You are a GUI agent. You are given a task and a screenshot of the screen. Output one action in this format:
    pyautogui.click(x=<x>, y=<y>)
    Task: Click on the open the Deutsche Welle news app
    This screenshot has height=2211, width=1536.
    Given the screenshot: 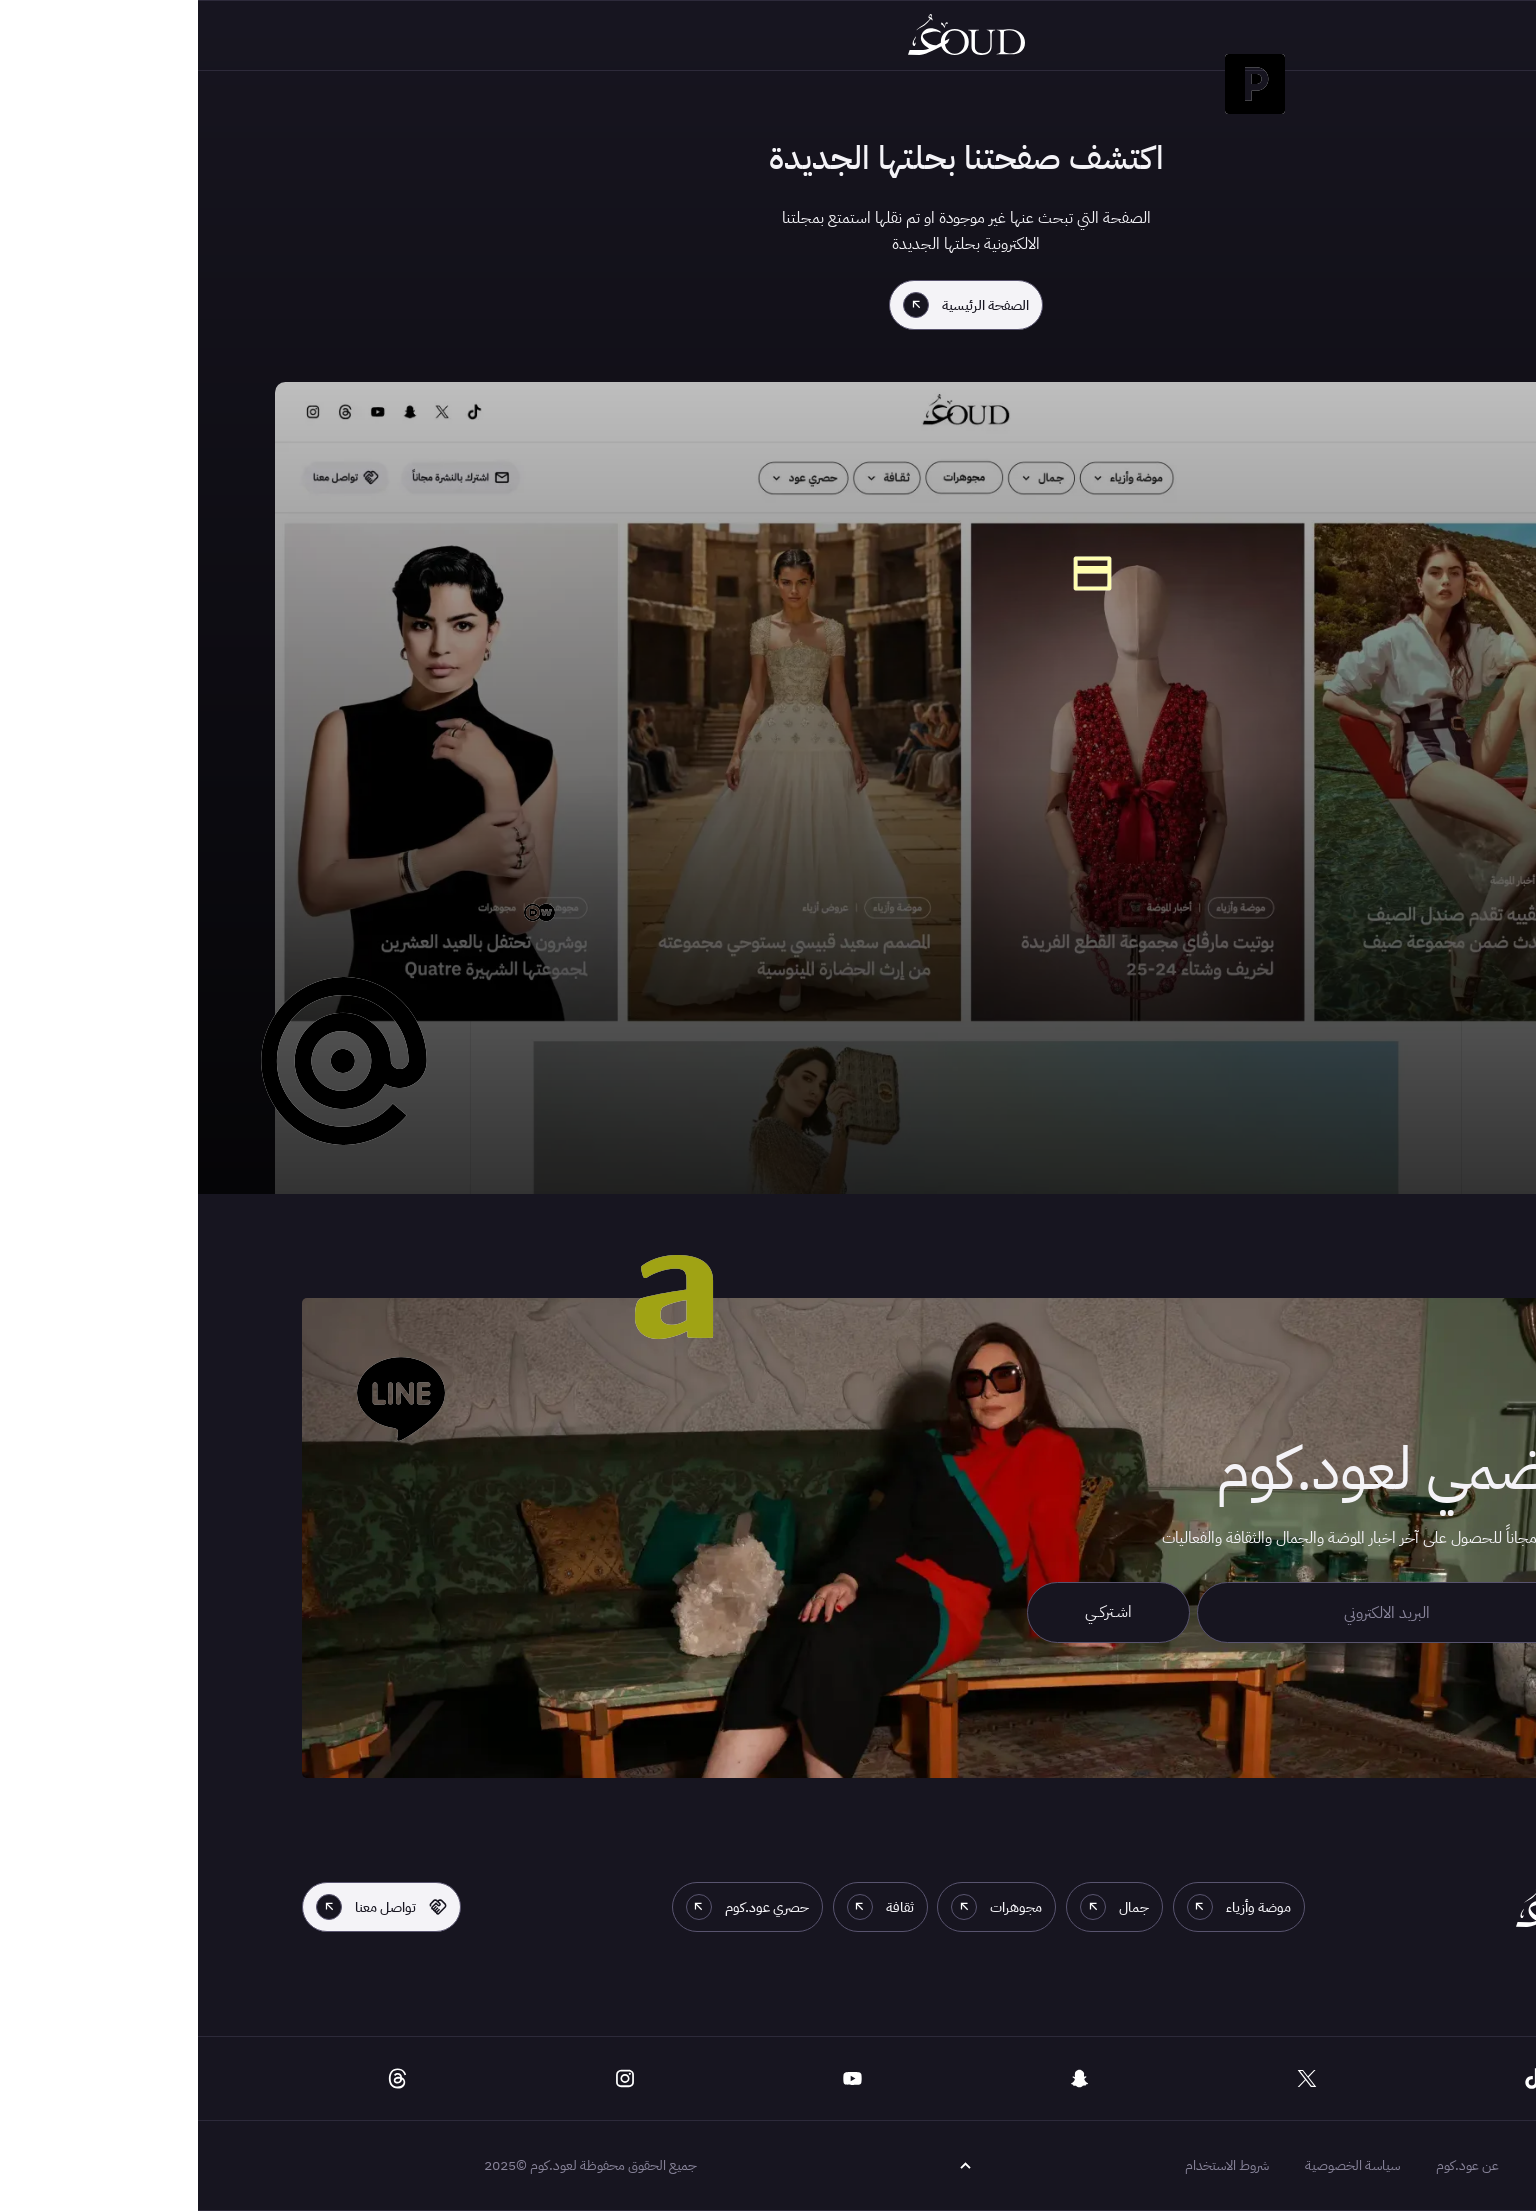 What is the action you would take?
    pyautogui.click(x=539, y=912)
    